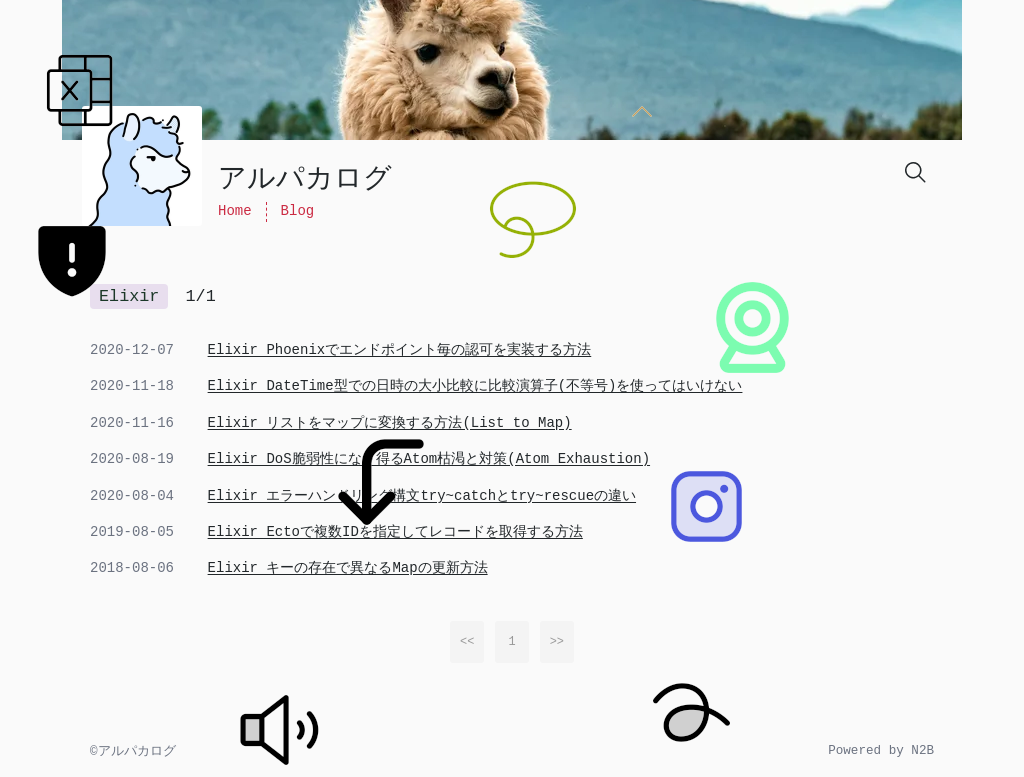  I want to click on activate freehand drawing or scribble mode, so click(687, 712).